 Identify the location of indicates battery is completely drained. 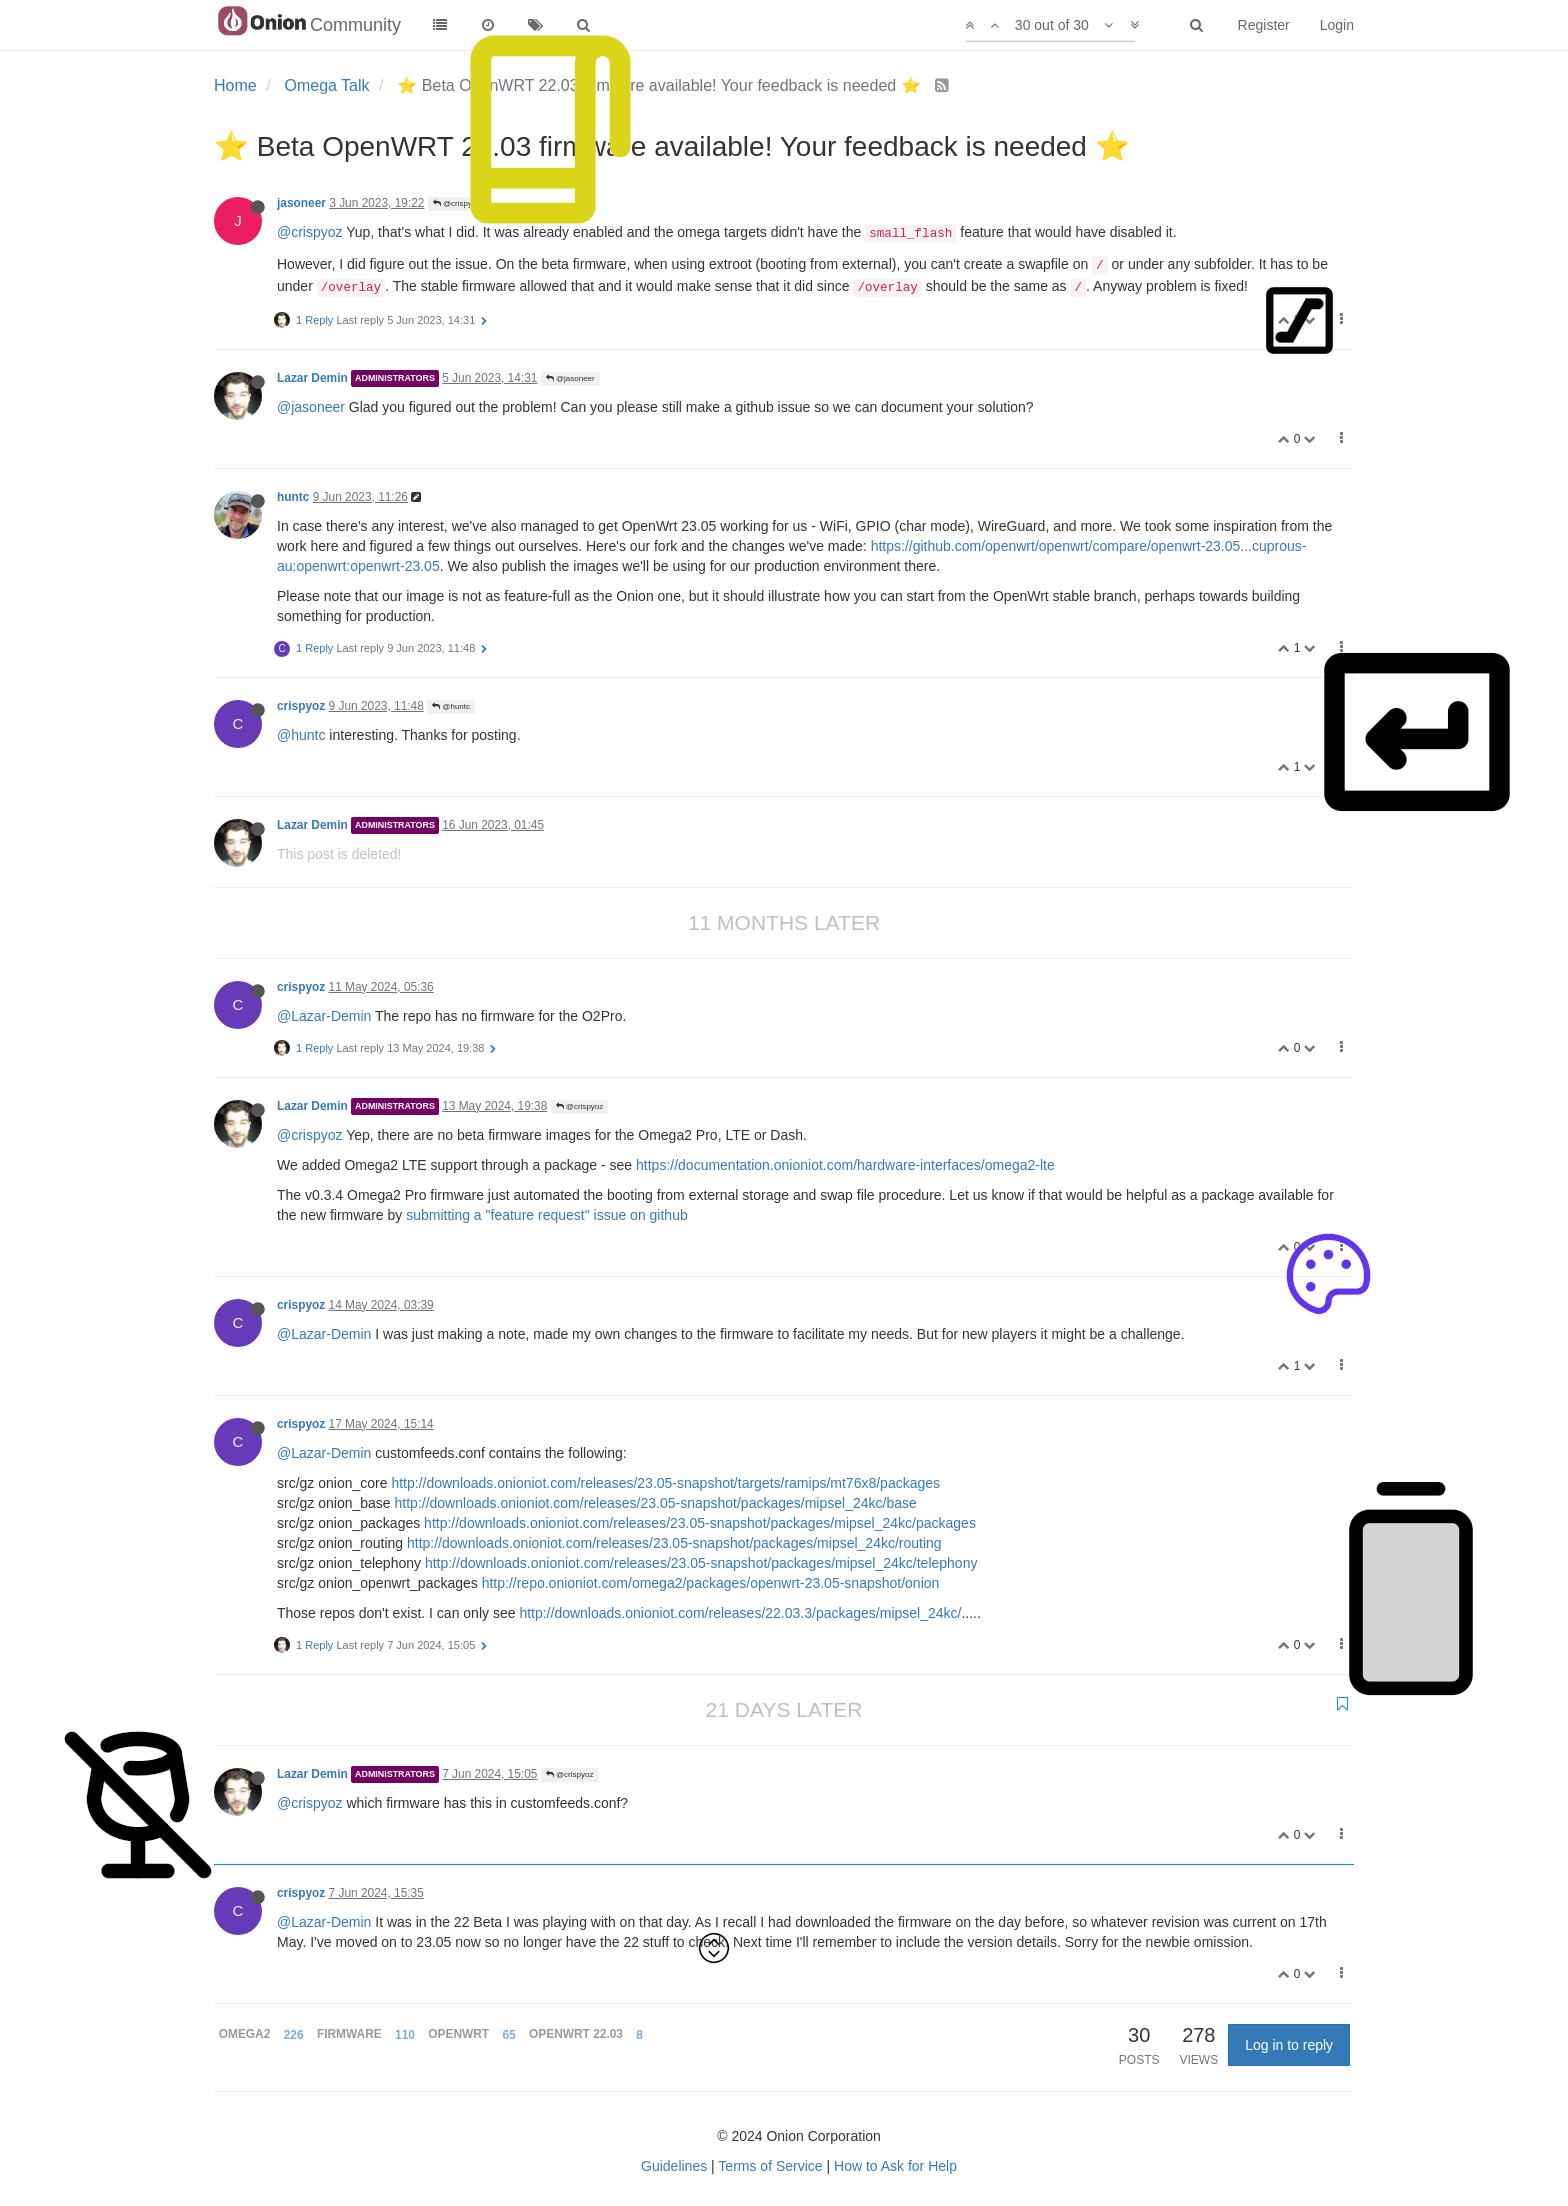
(1411, 1592).